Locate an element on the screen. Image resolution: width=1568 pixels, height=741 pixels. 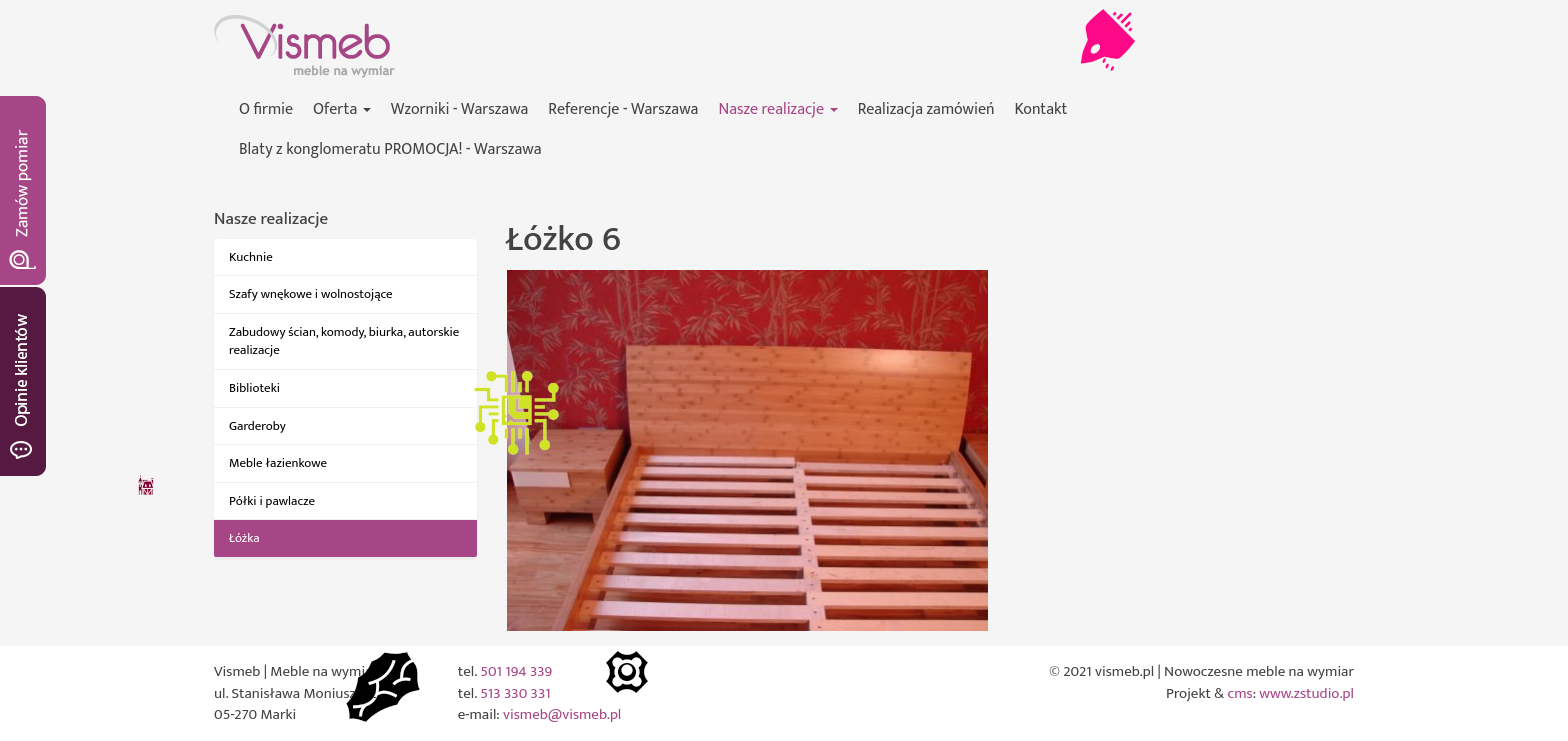
craft or upgrade primitive tools is located at coordinates (383, 687).